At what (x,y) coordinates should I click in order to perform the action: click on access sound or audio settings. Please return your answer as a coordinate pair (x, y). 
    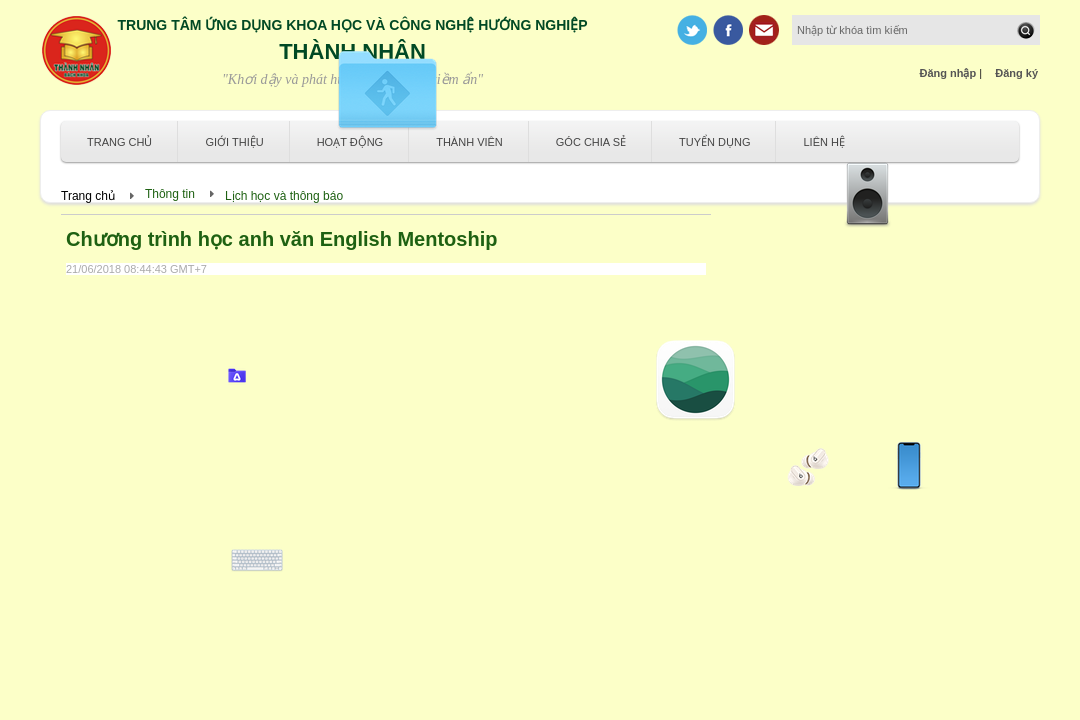
    Looking at the image, I should click on (867, 193).